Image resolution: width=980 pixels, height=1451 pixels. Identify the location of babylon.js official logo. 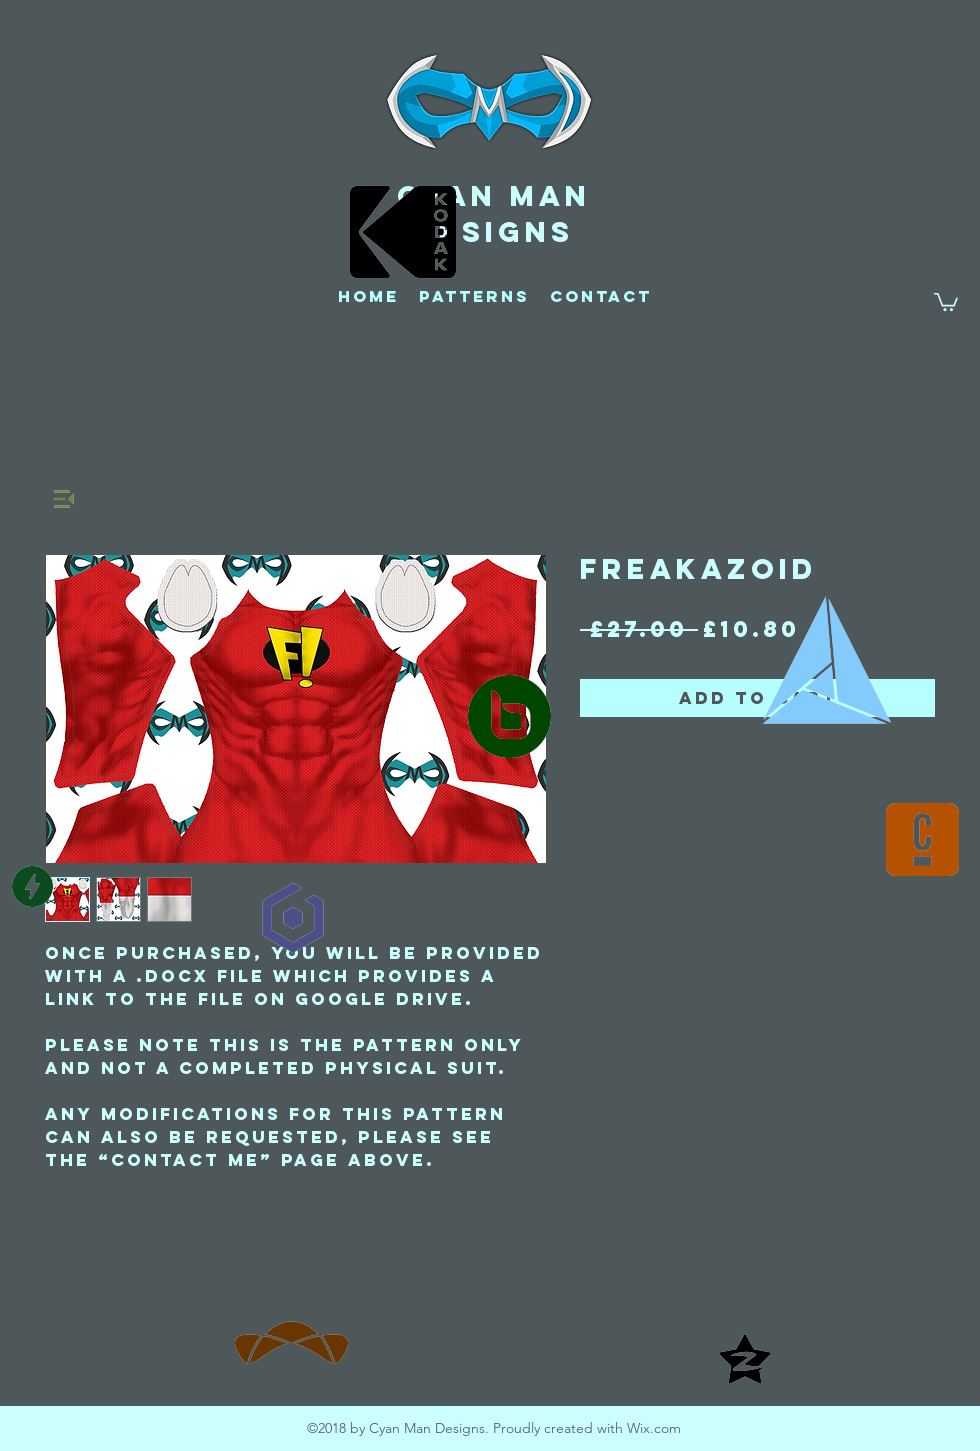
(293, 918).